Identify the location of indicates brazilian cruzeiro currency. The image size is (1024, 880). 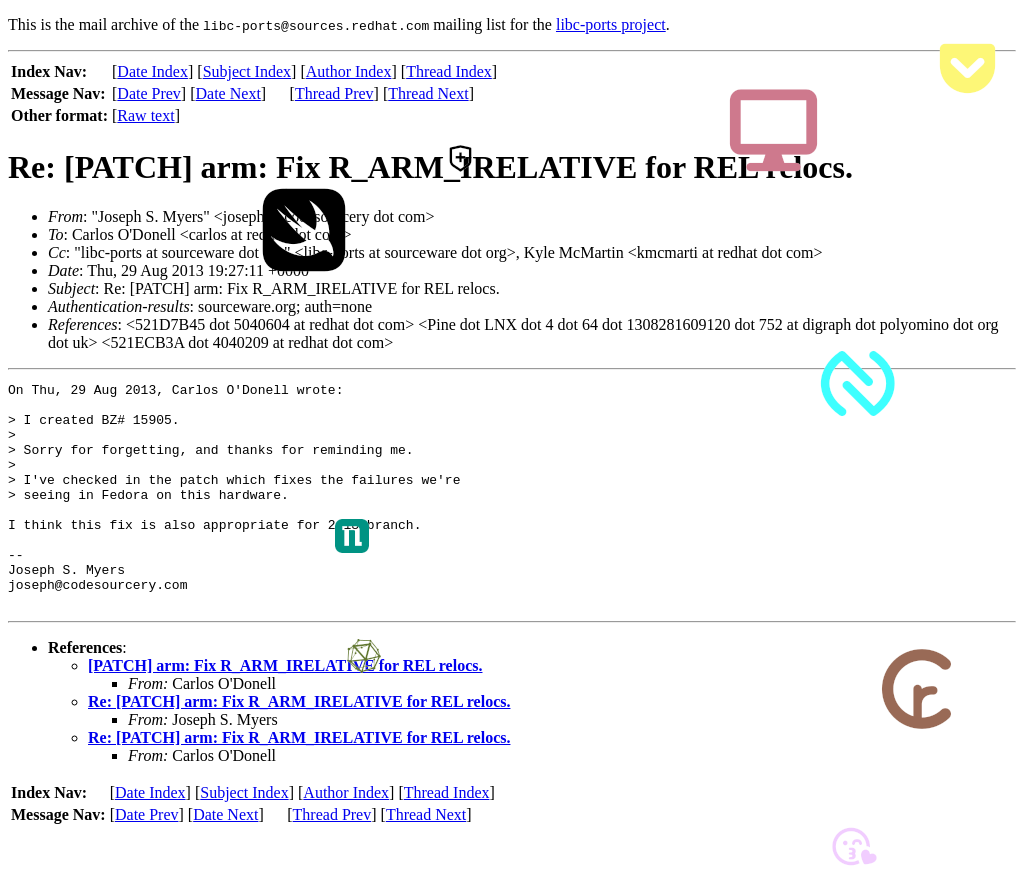
(919, 689).